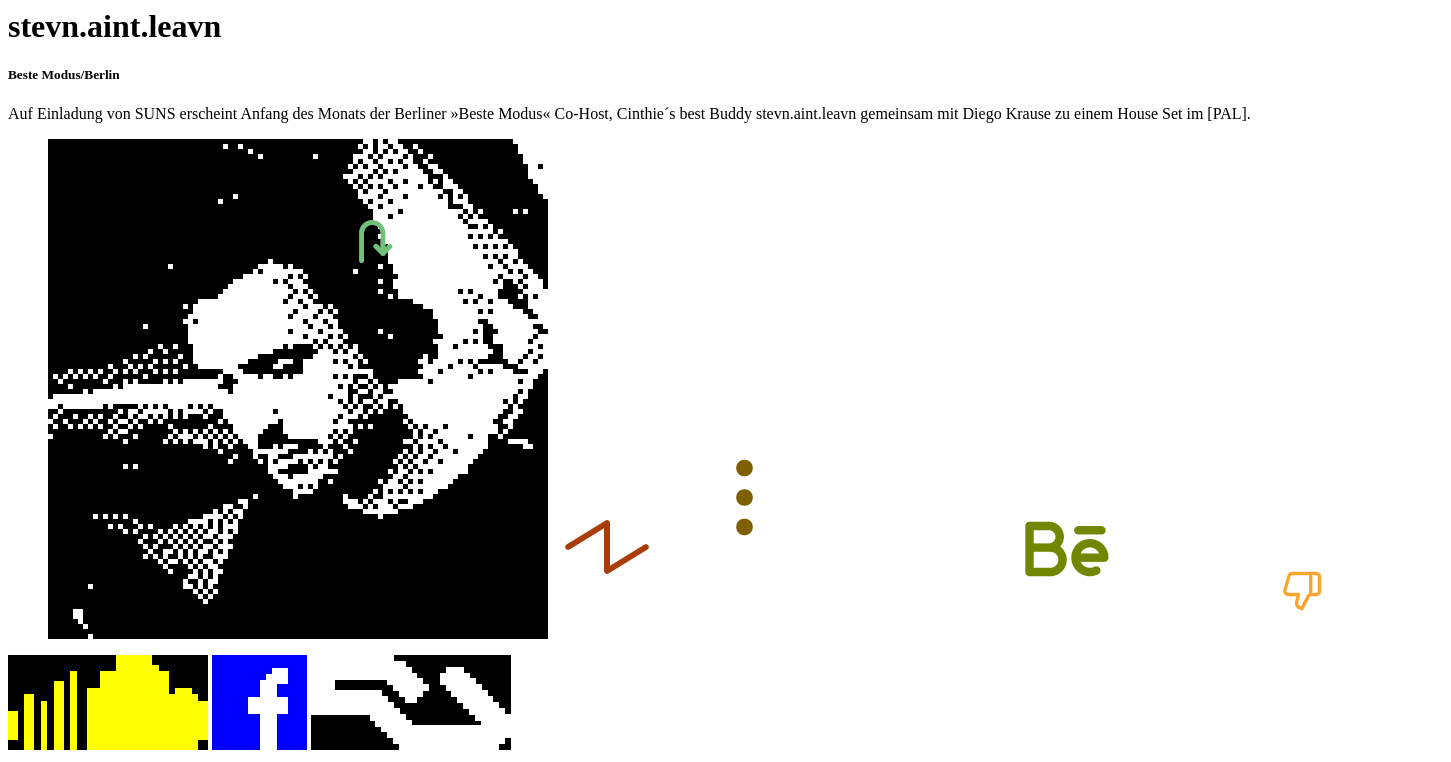 Image resolution: width=1451 pixels, height=762 pixels. What do you see at coordinates (1302, 591) in the screenshot?
I see `dislike or downvote content` at bounding box center [1302, 591].